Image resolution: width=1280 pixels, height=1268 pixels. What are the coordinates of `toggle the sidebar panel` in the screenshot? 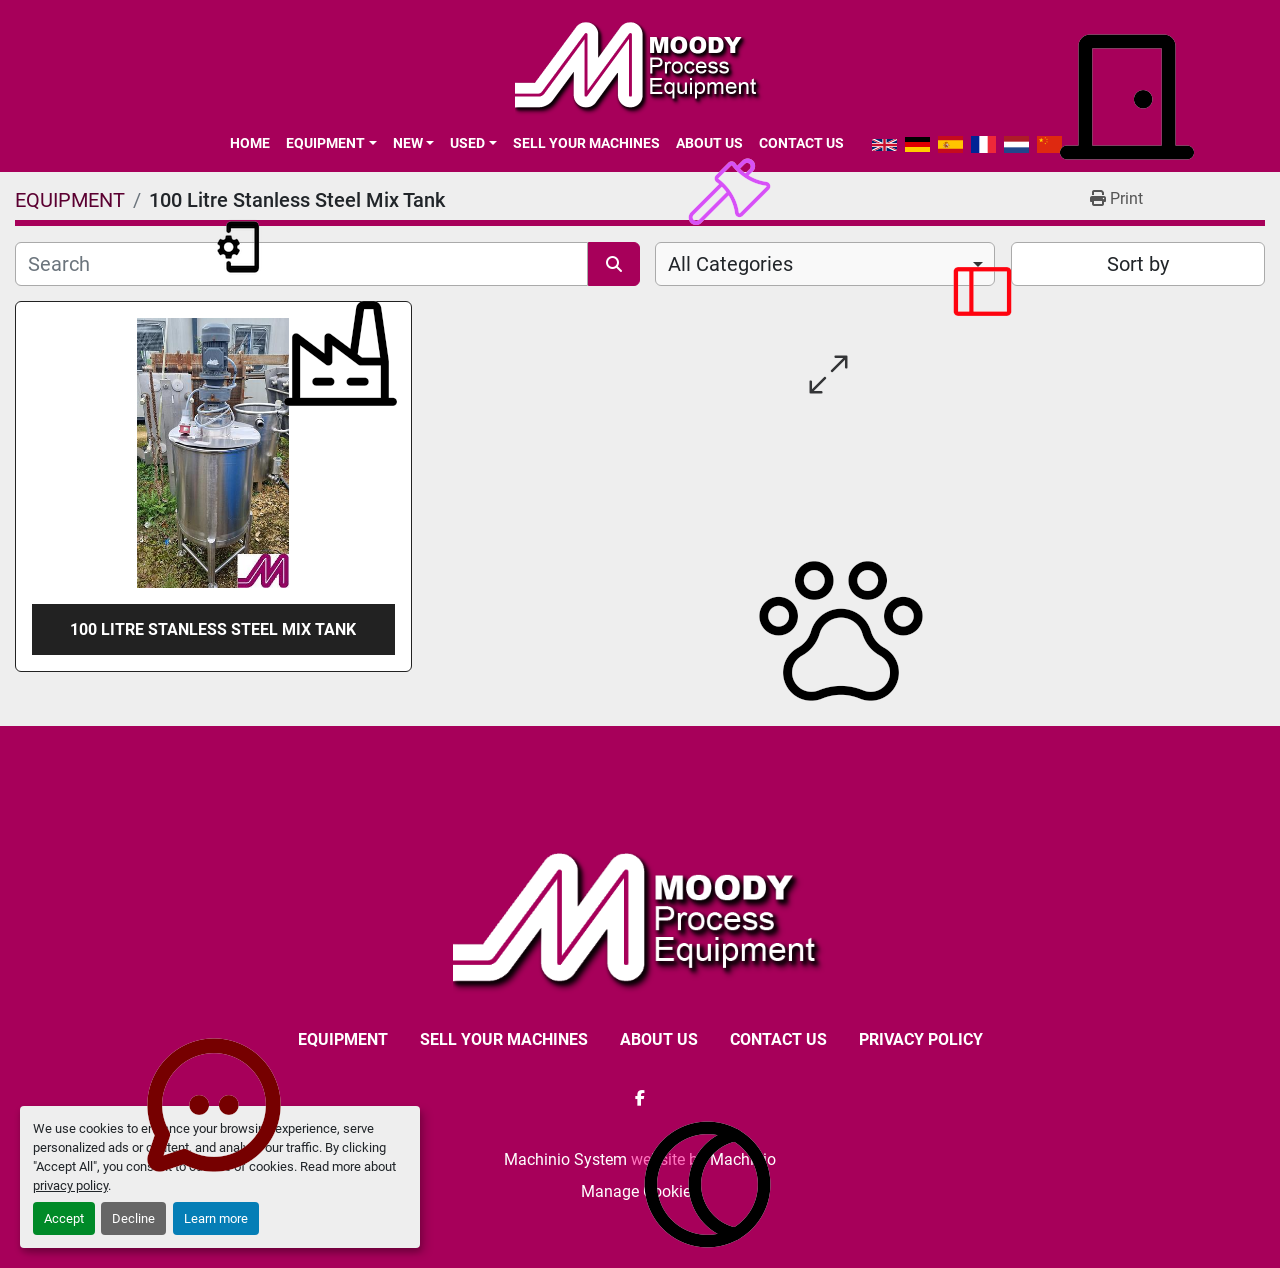 It's located at (982, 291).